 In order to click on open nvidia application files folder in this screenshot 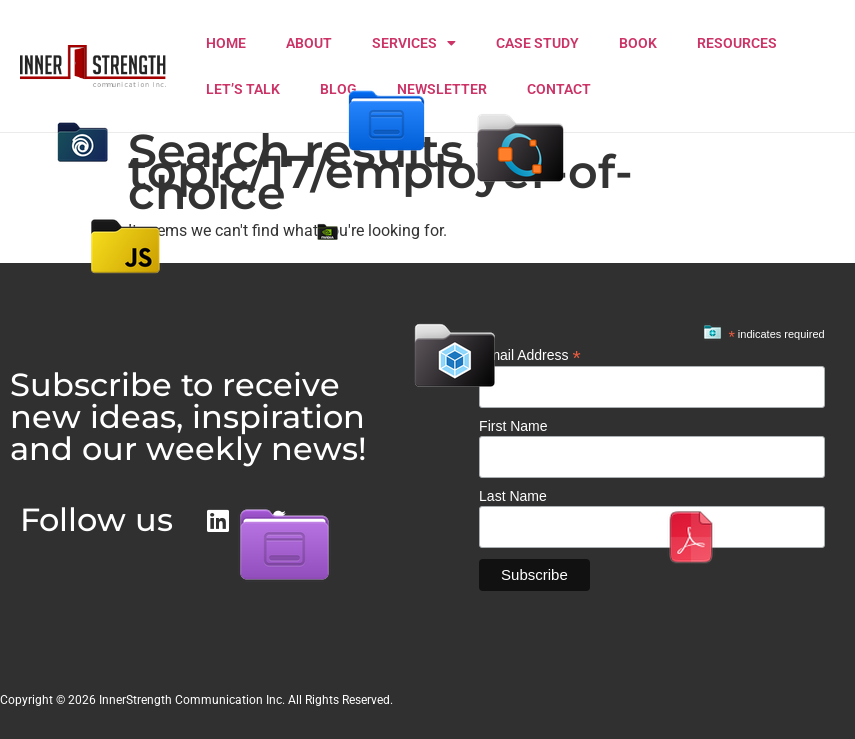, I will do `click(327, 232)`.